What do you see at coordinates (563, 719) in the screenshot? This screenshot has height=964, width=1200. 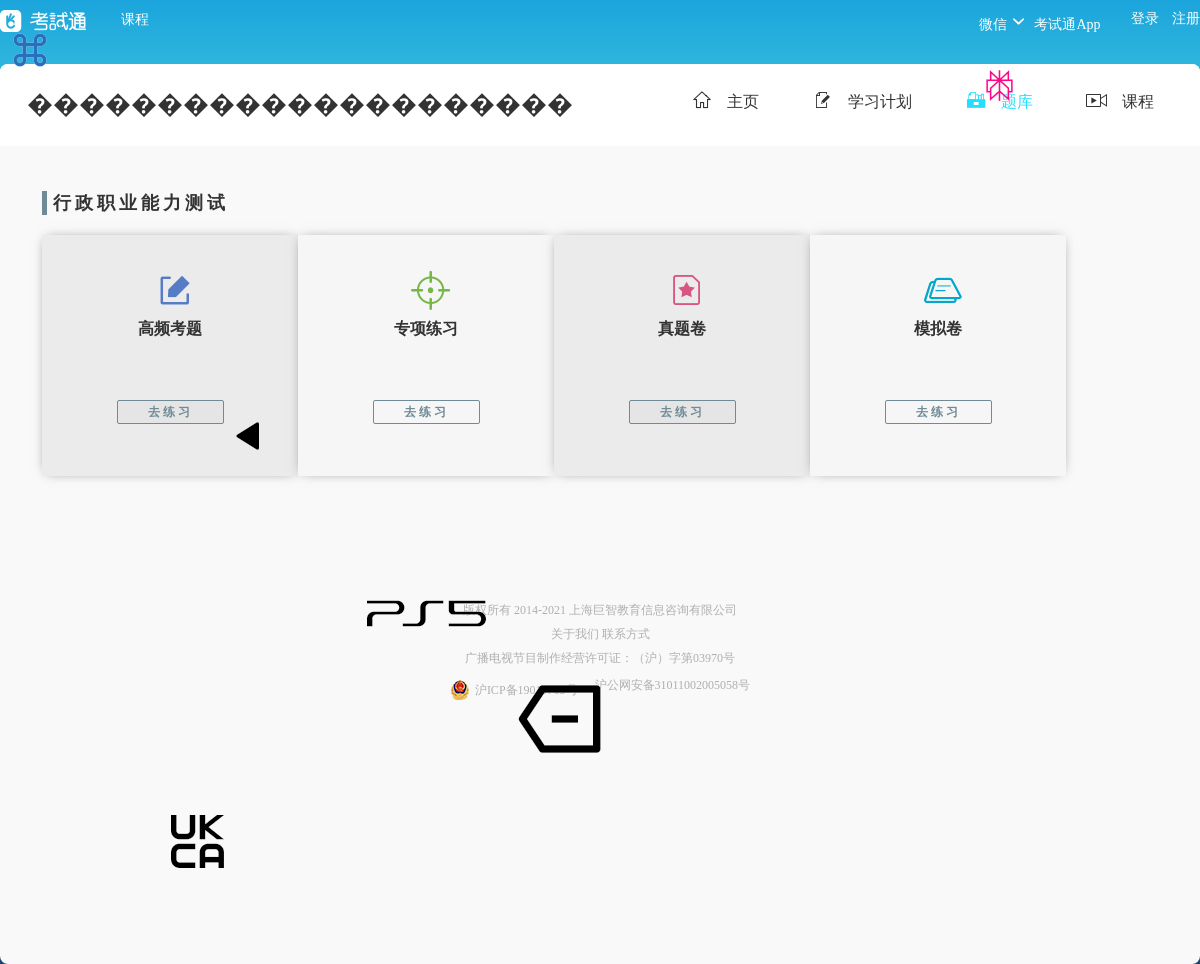 I see `delete previous character or input` at bounding box center [563, 719].